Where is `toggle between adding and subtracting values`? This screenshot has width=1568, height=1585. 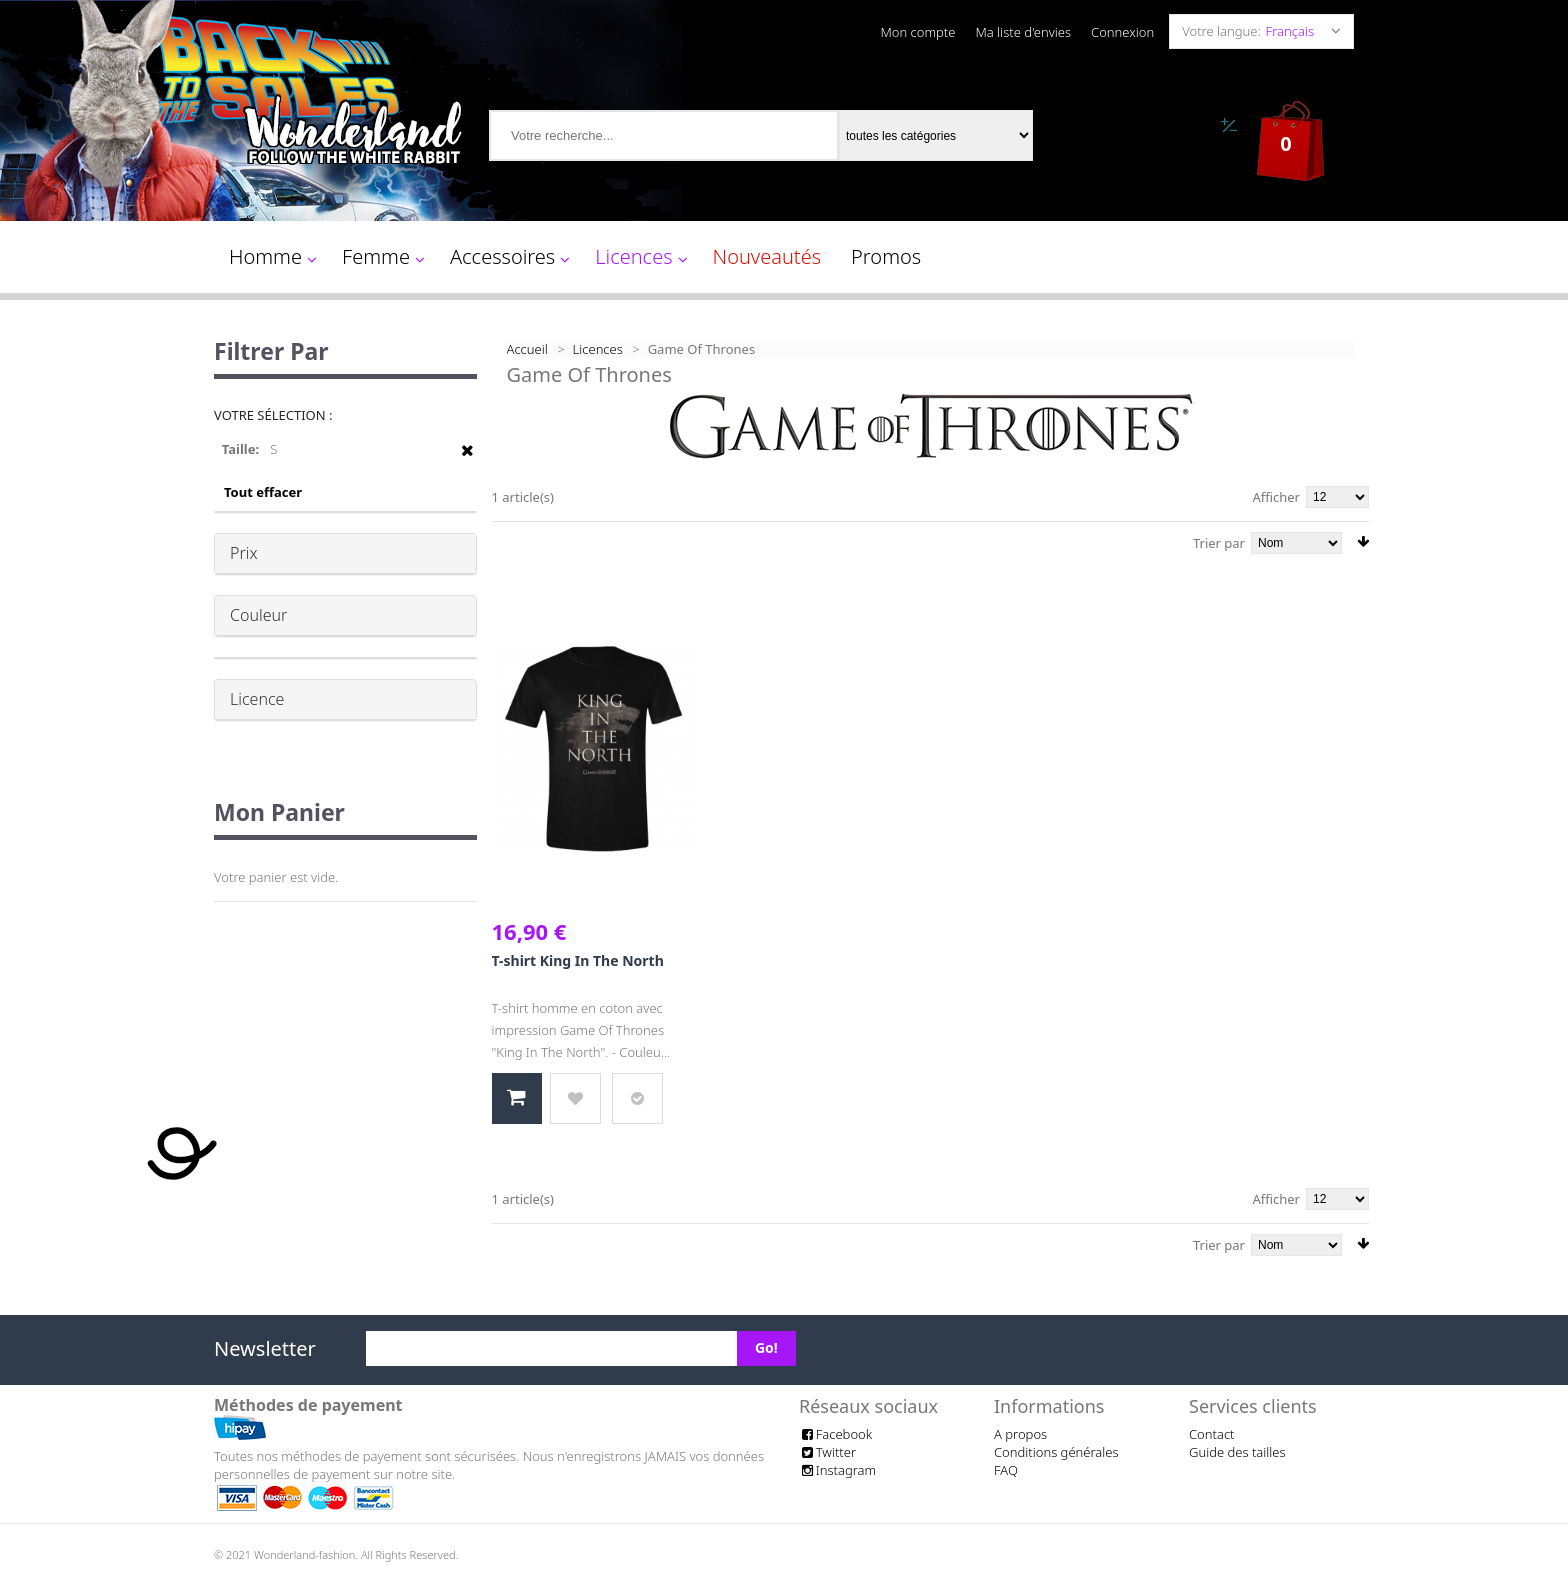
toggle between adding and subtracting values is located at coordinates (1229, 126).